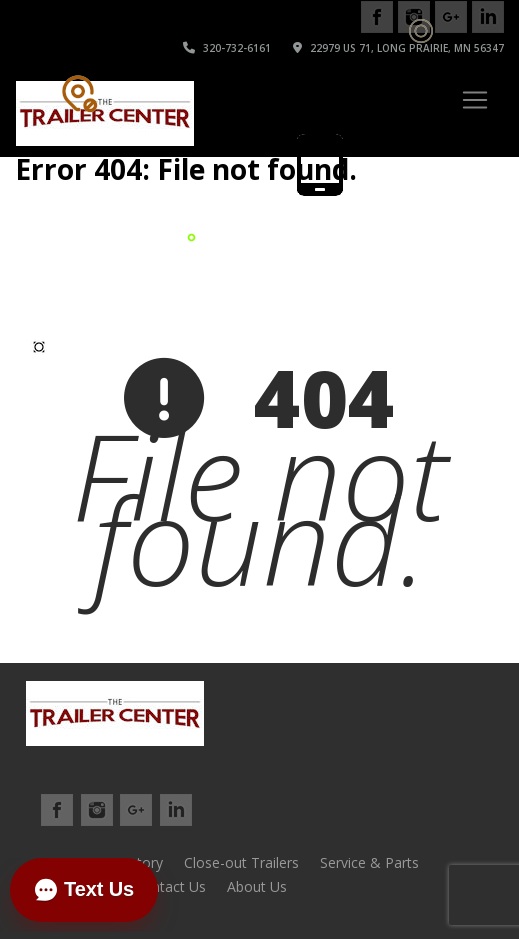 This screenshot has height=939, width=519. I want to click on cancel or remove a location pin, so click(78, 93).